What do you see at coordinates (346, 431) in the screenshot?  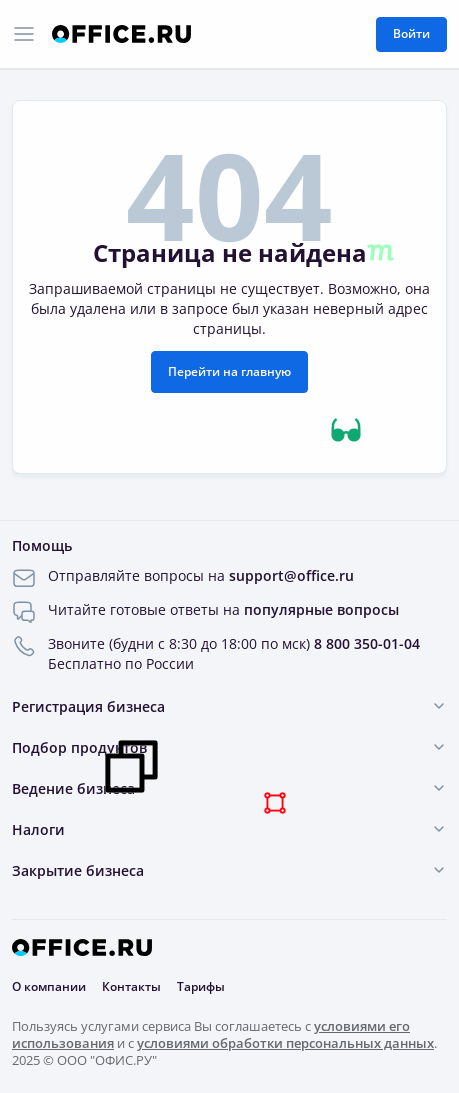 I see `enable reading mode or accessibility features` at bounding box center [346, 431].